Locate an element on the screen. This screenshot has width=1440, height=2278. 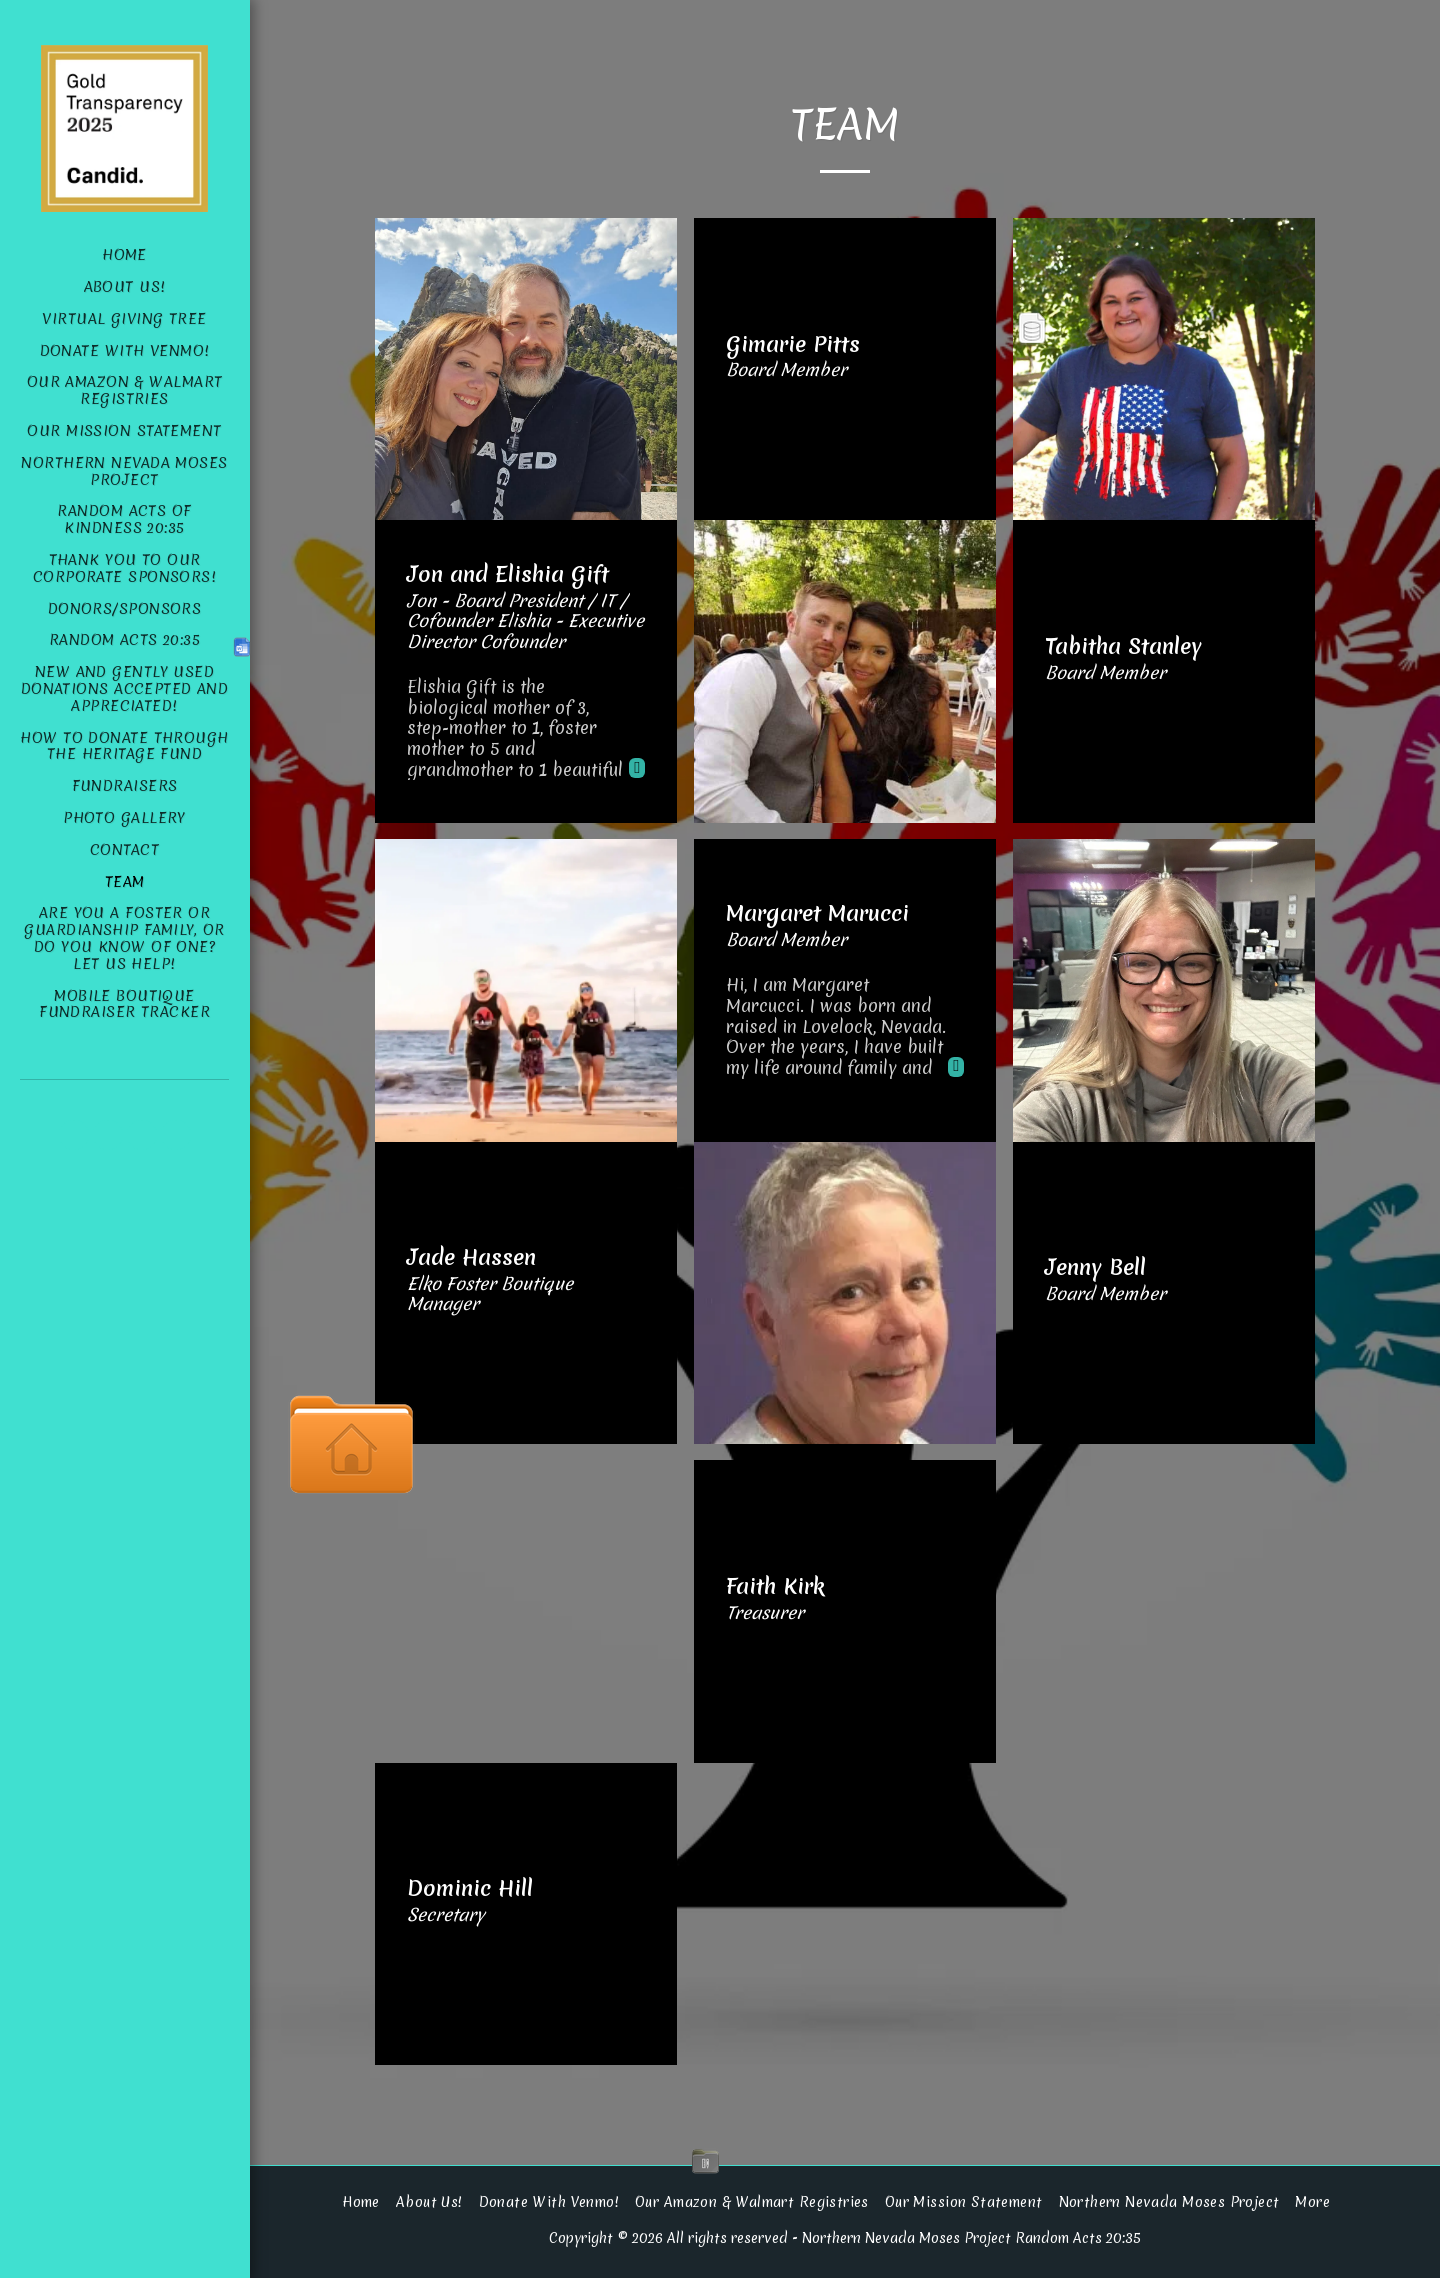
sqlite3 database file is located at coordinates (1032, 328).